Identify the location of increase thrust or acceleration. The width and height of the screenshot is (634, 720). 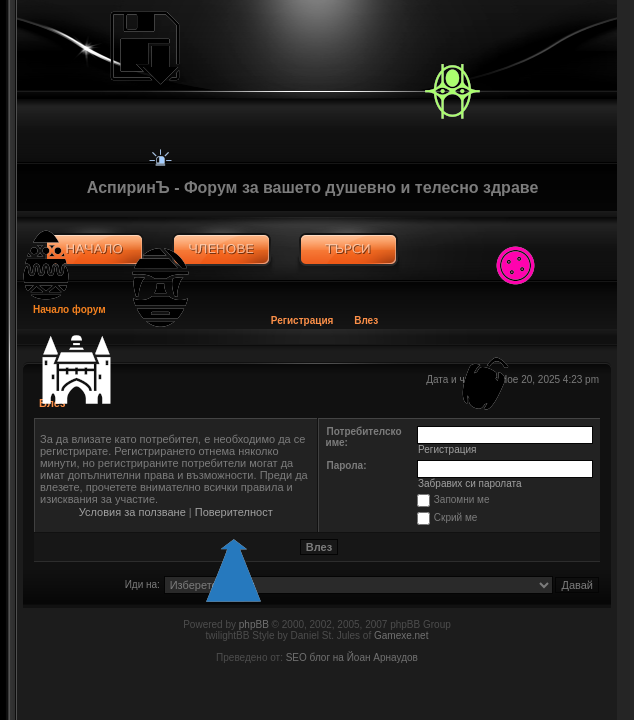
(233, 570).